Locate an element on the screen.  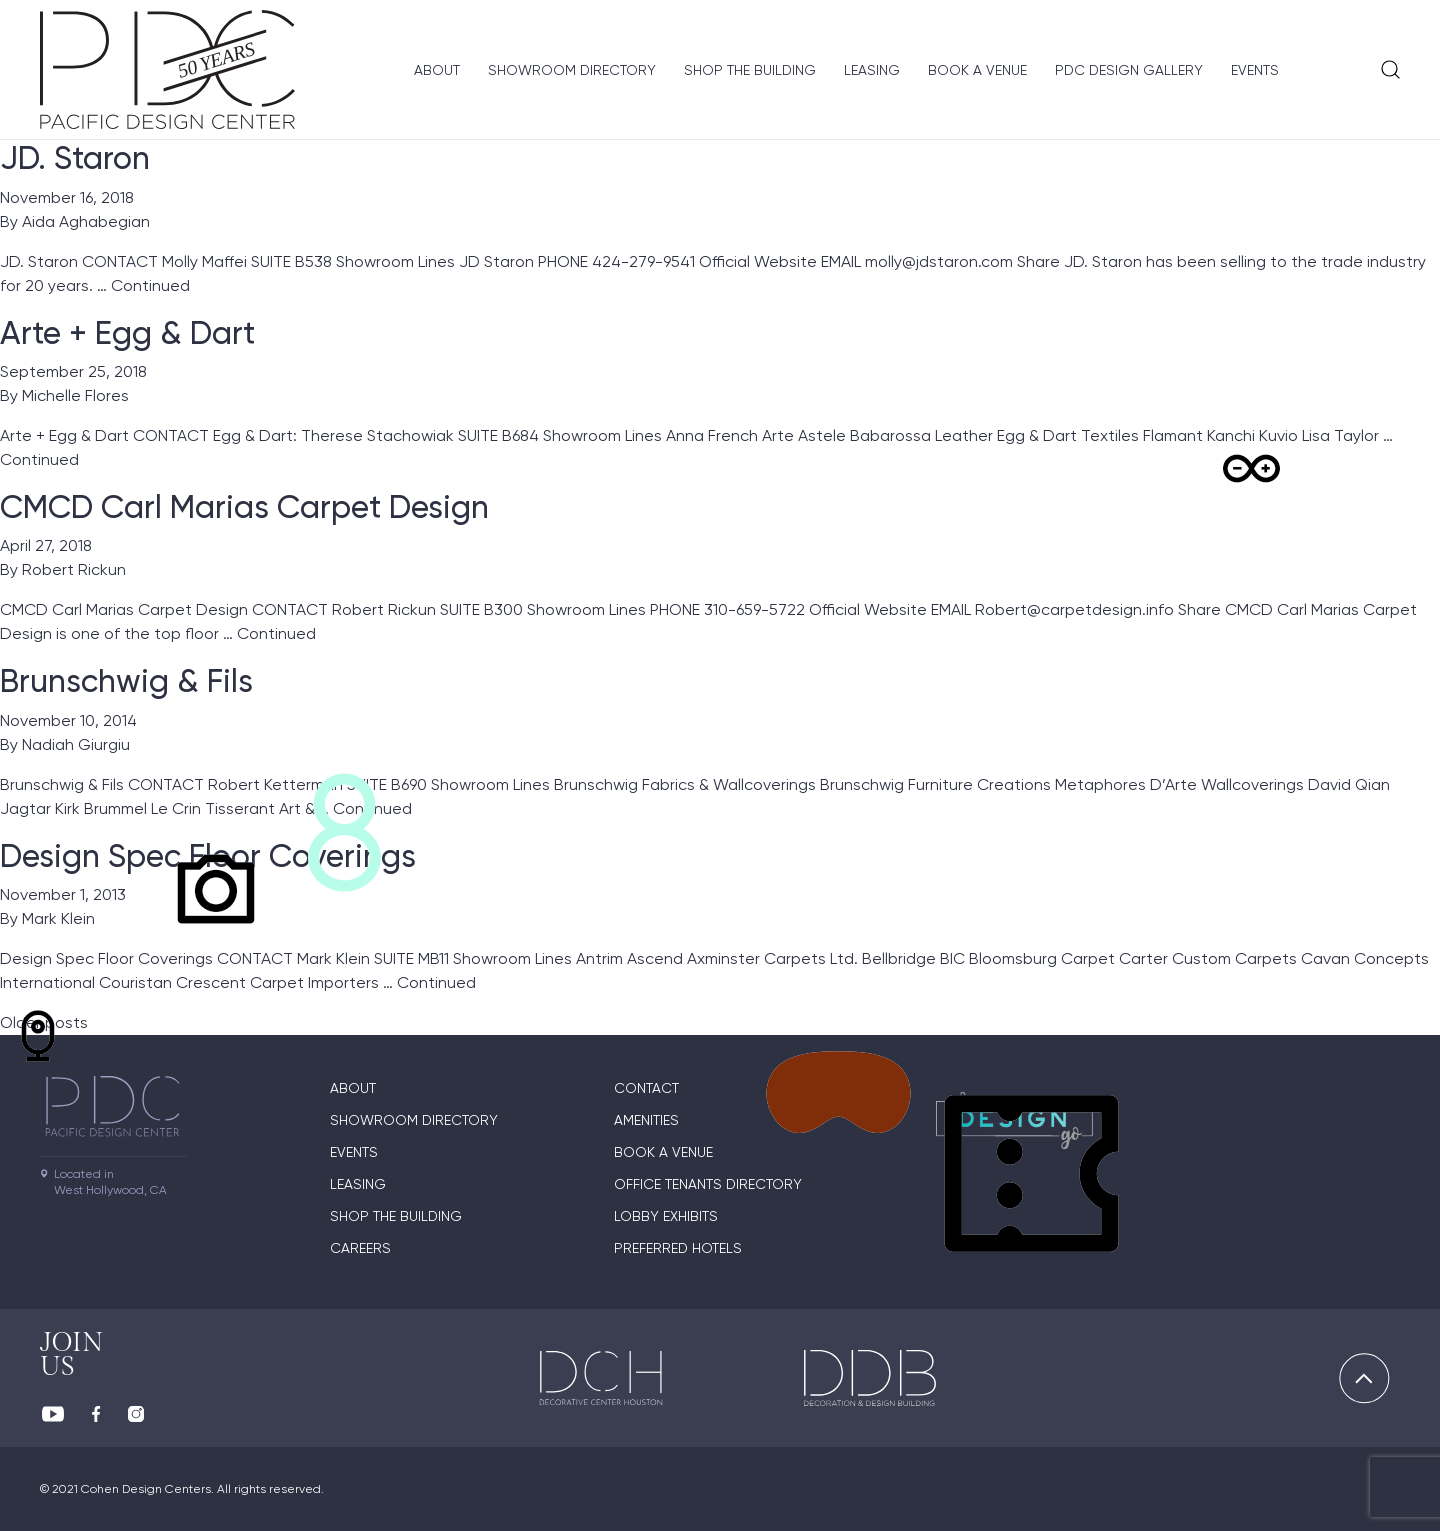
access webcam settings is located at coordinates (38, 1036).